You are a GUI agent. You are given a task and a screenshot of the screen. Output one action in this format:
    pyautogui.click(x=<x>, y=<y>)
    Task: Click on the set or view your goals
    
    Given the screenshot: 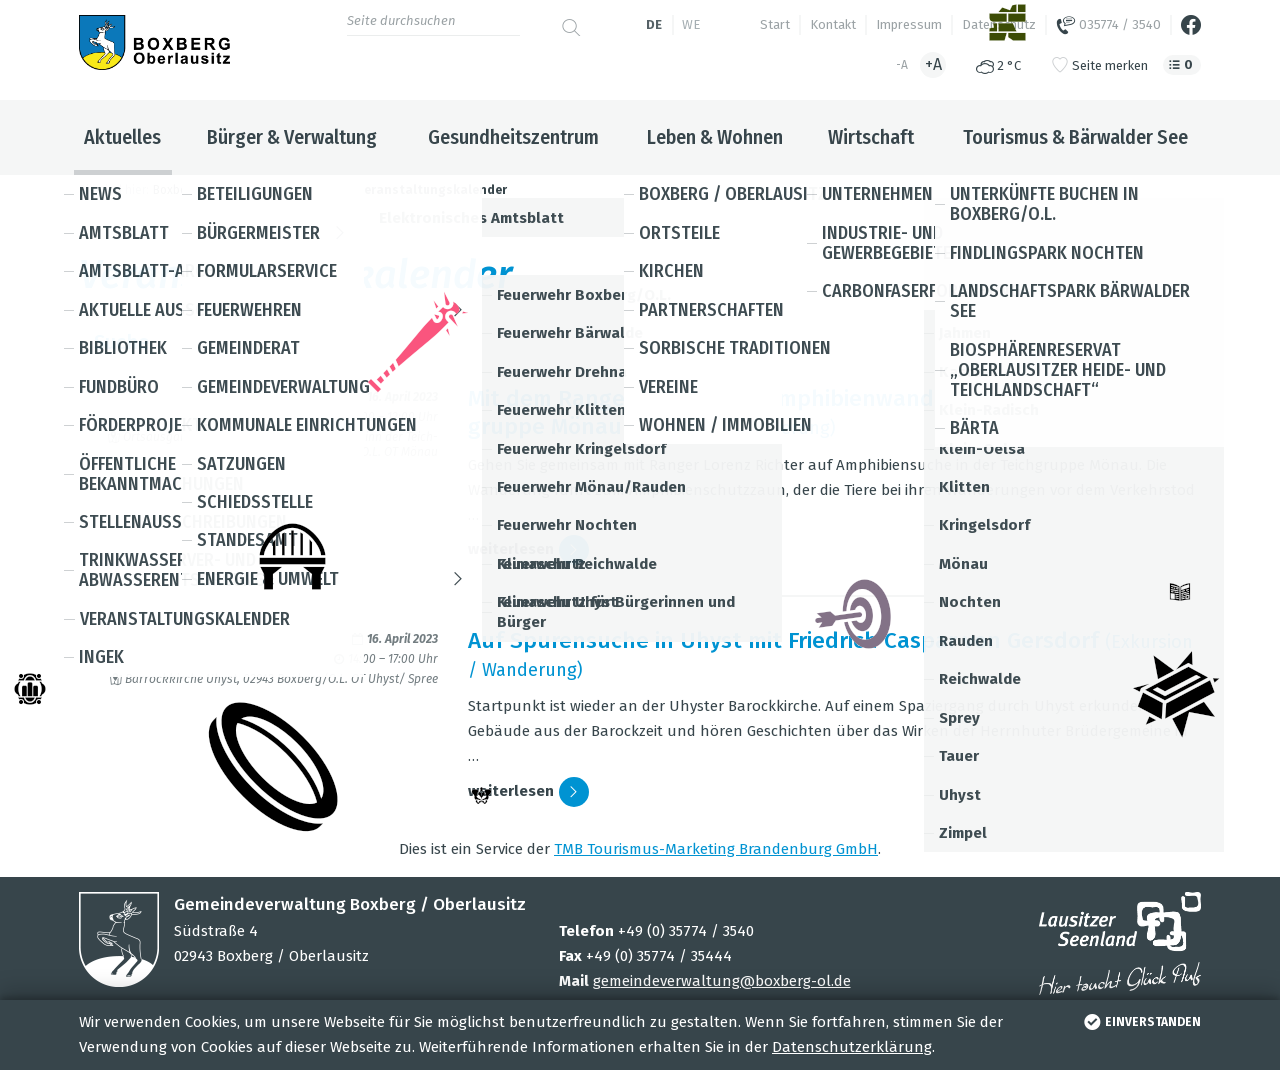 What is the action you would take?
    pyautogui.click(x=853, y=614)
    